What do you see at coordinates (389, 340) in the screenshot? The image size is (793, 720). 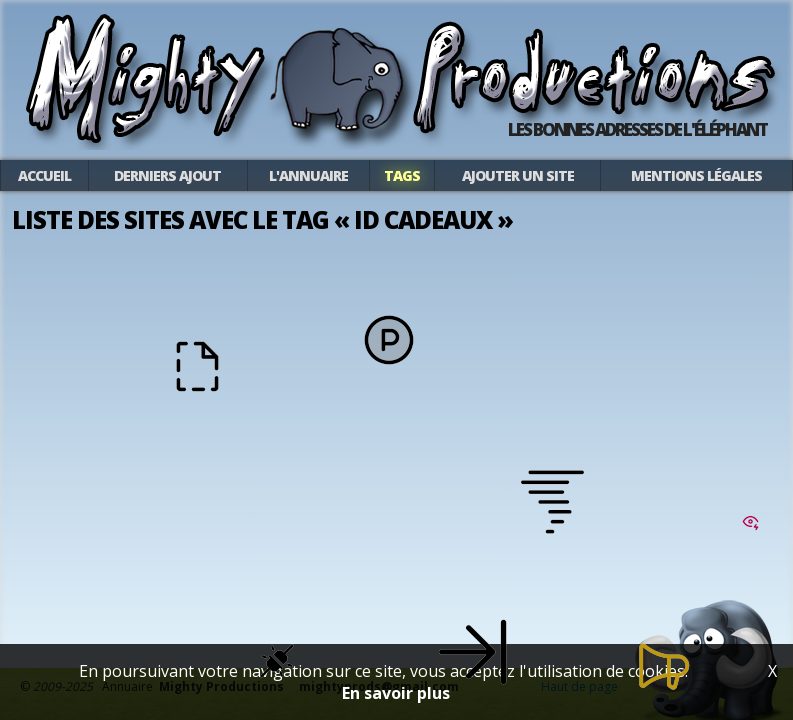 I see `indicates parking availability or location` at bounding box center [389, 340].